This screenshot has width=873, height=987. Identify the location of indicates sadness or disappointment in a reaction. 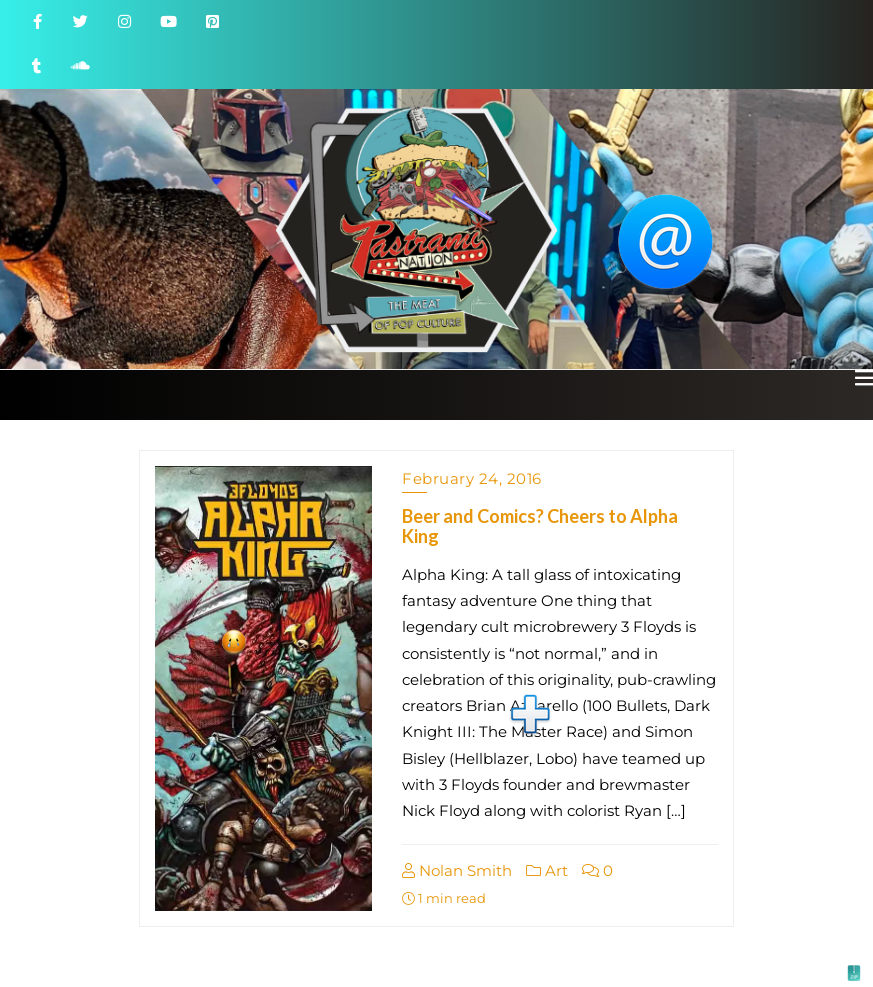
(234, 643).